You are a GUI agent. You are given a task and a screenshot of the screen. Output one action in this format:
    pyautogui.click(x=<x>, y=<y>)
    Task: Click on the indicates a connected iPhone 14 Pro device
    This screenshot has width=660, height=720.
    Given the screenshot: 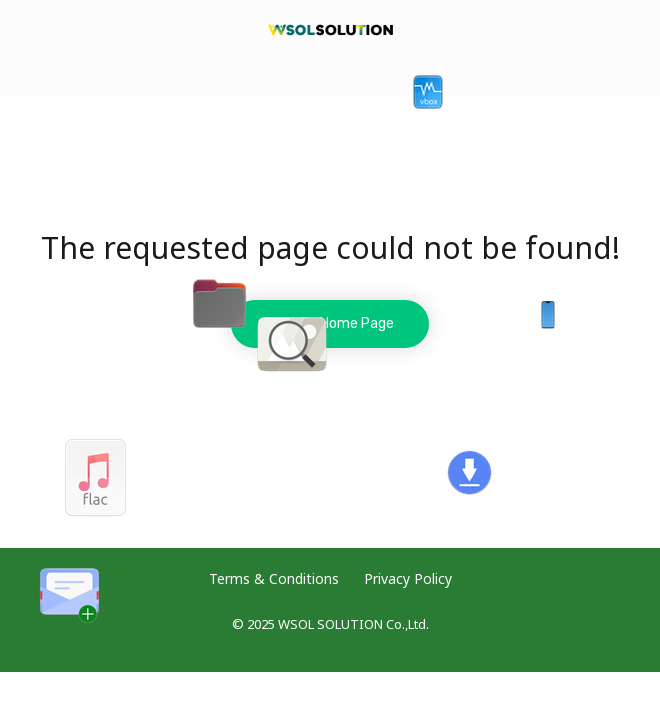 What is the action you would take?
    pyautogui.click(x=548, y=315)
    